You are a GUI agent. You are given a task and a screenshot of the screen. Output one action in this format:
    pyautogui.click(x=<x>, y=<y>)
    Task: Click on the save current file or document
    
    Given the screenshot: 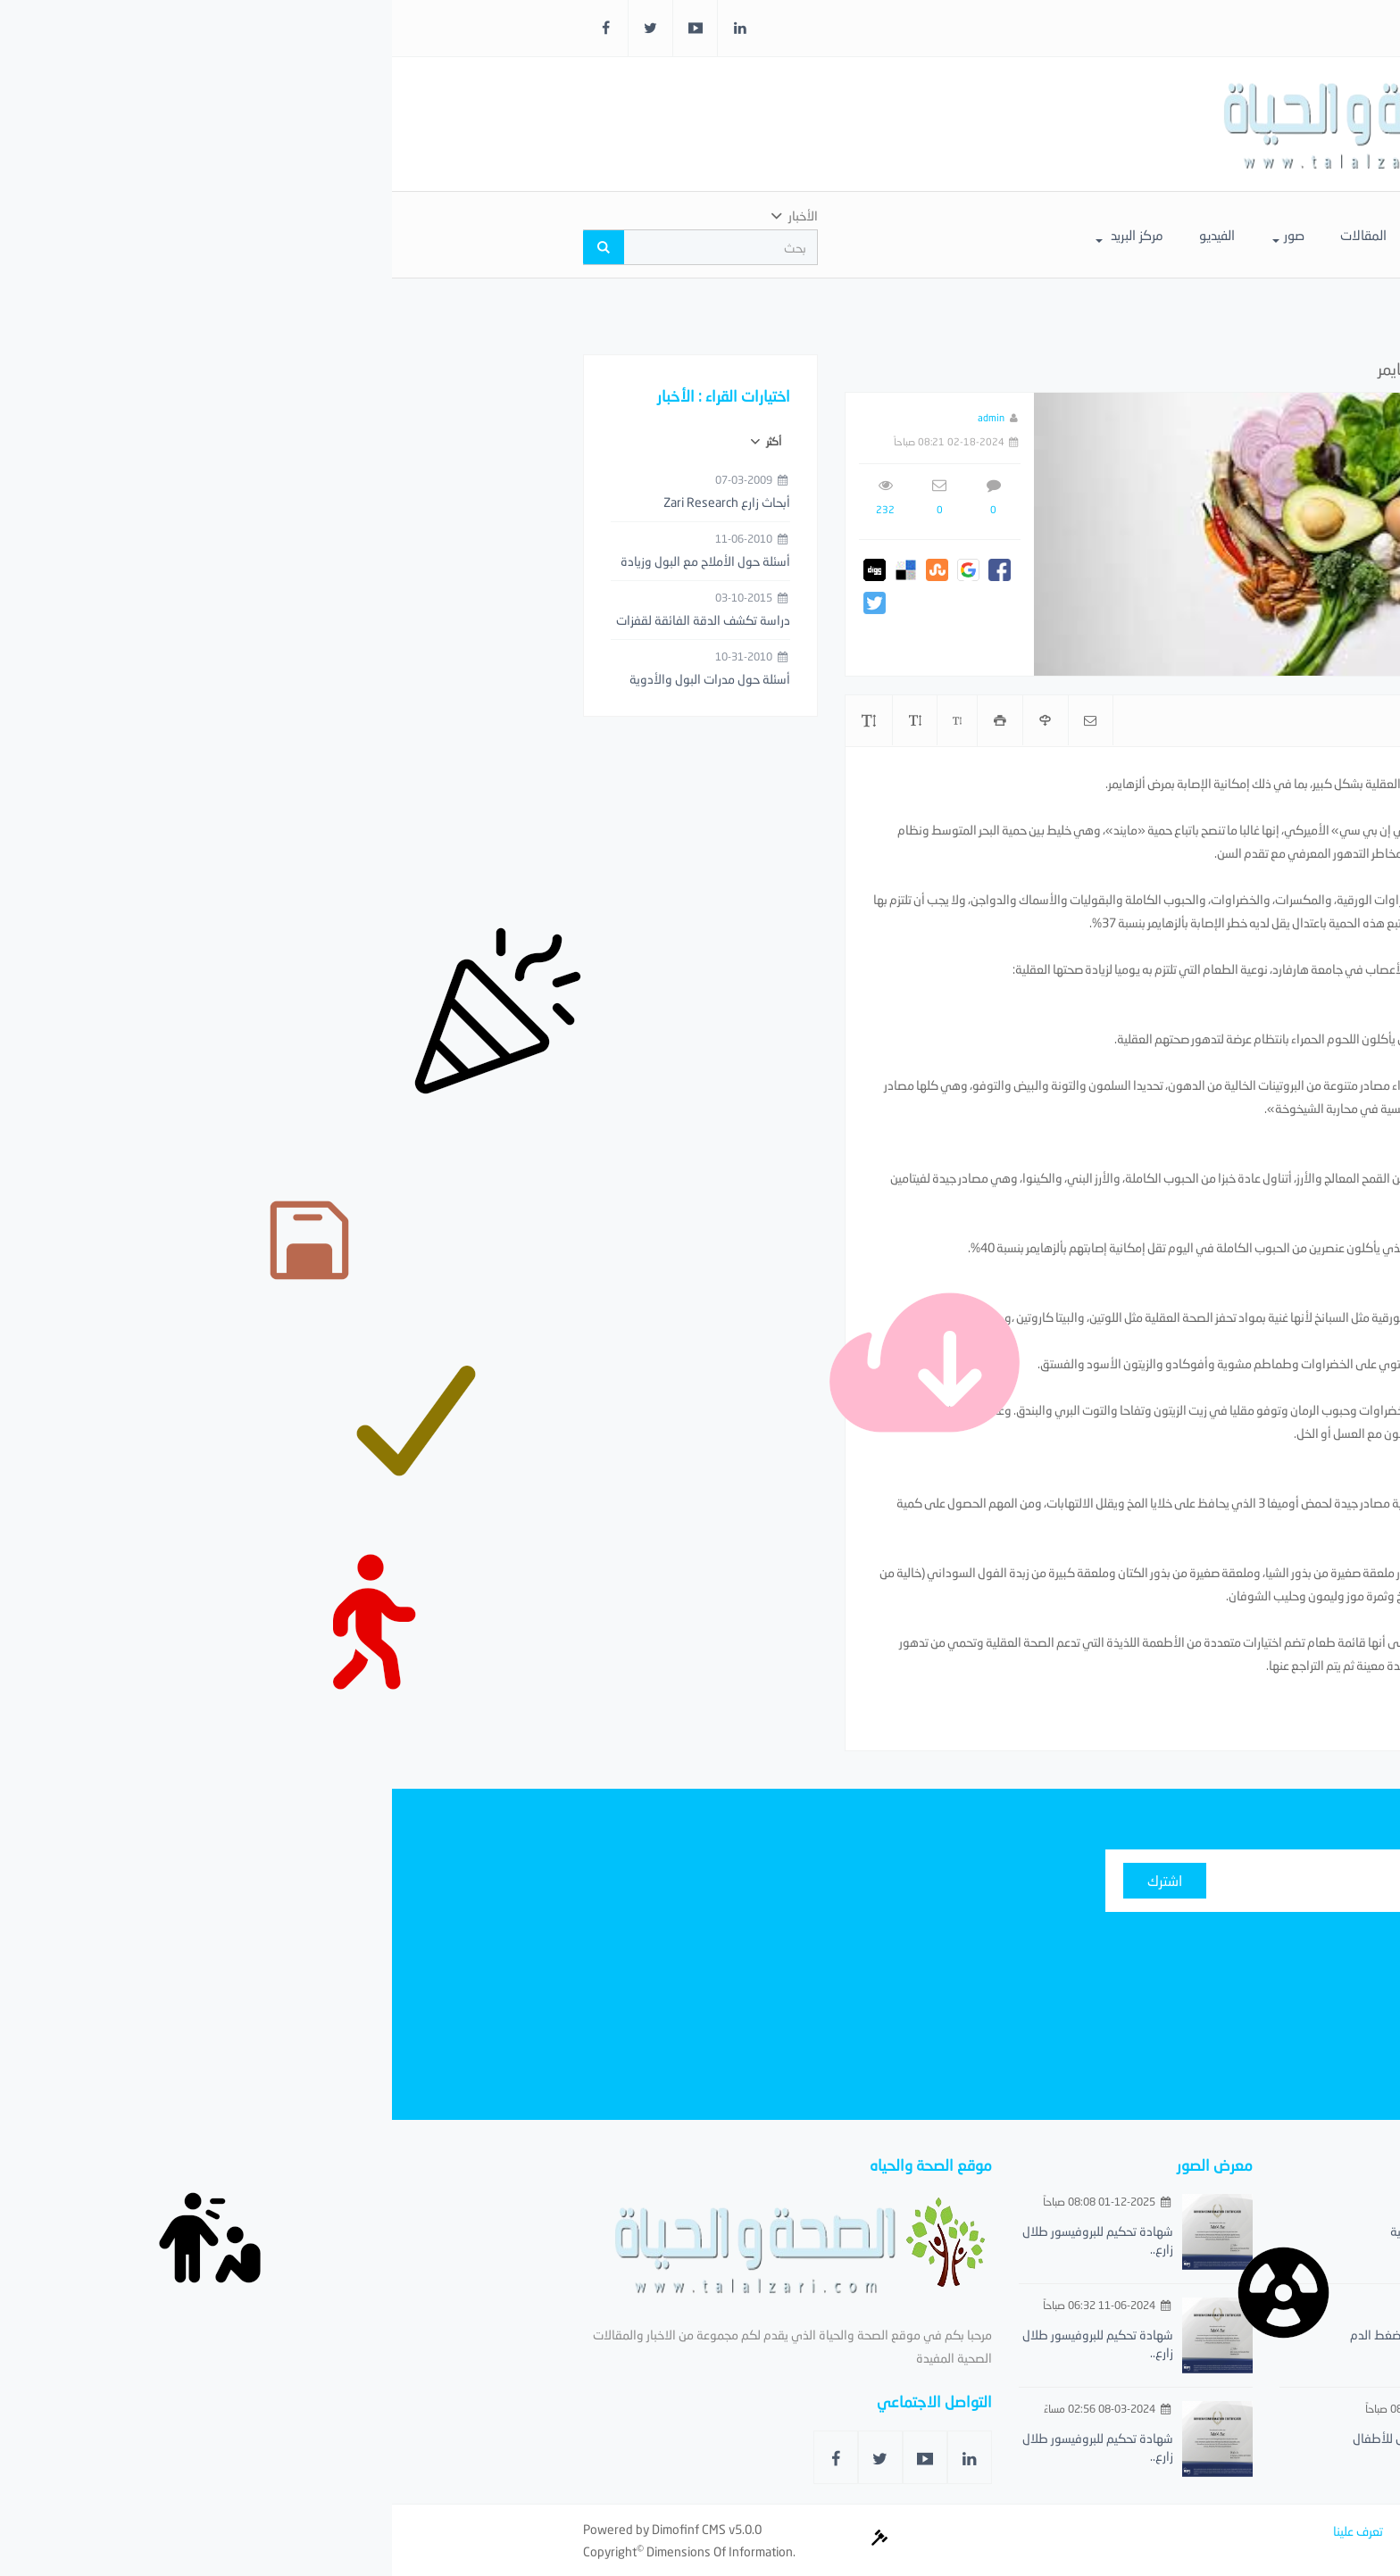 What is the action you would take?
    pyautogui.click(x=309, y=1240)
    